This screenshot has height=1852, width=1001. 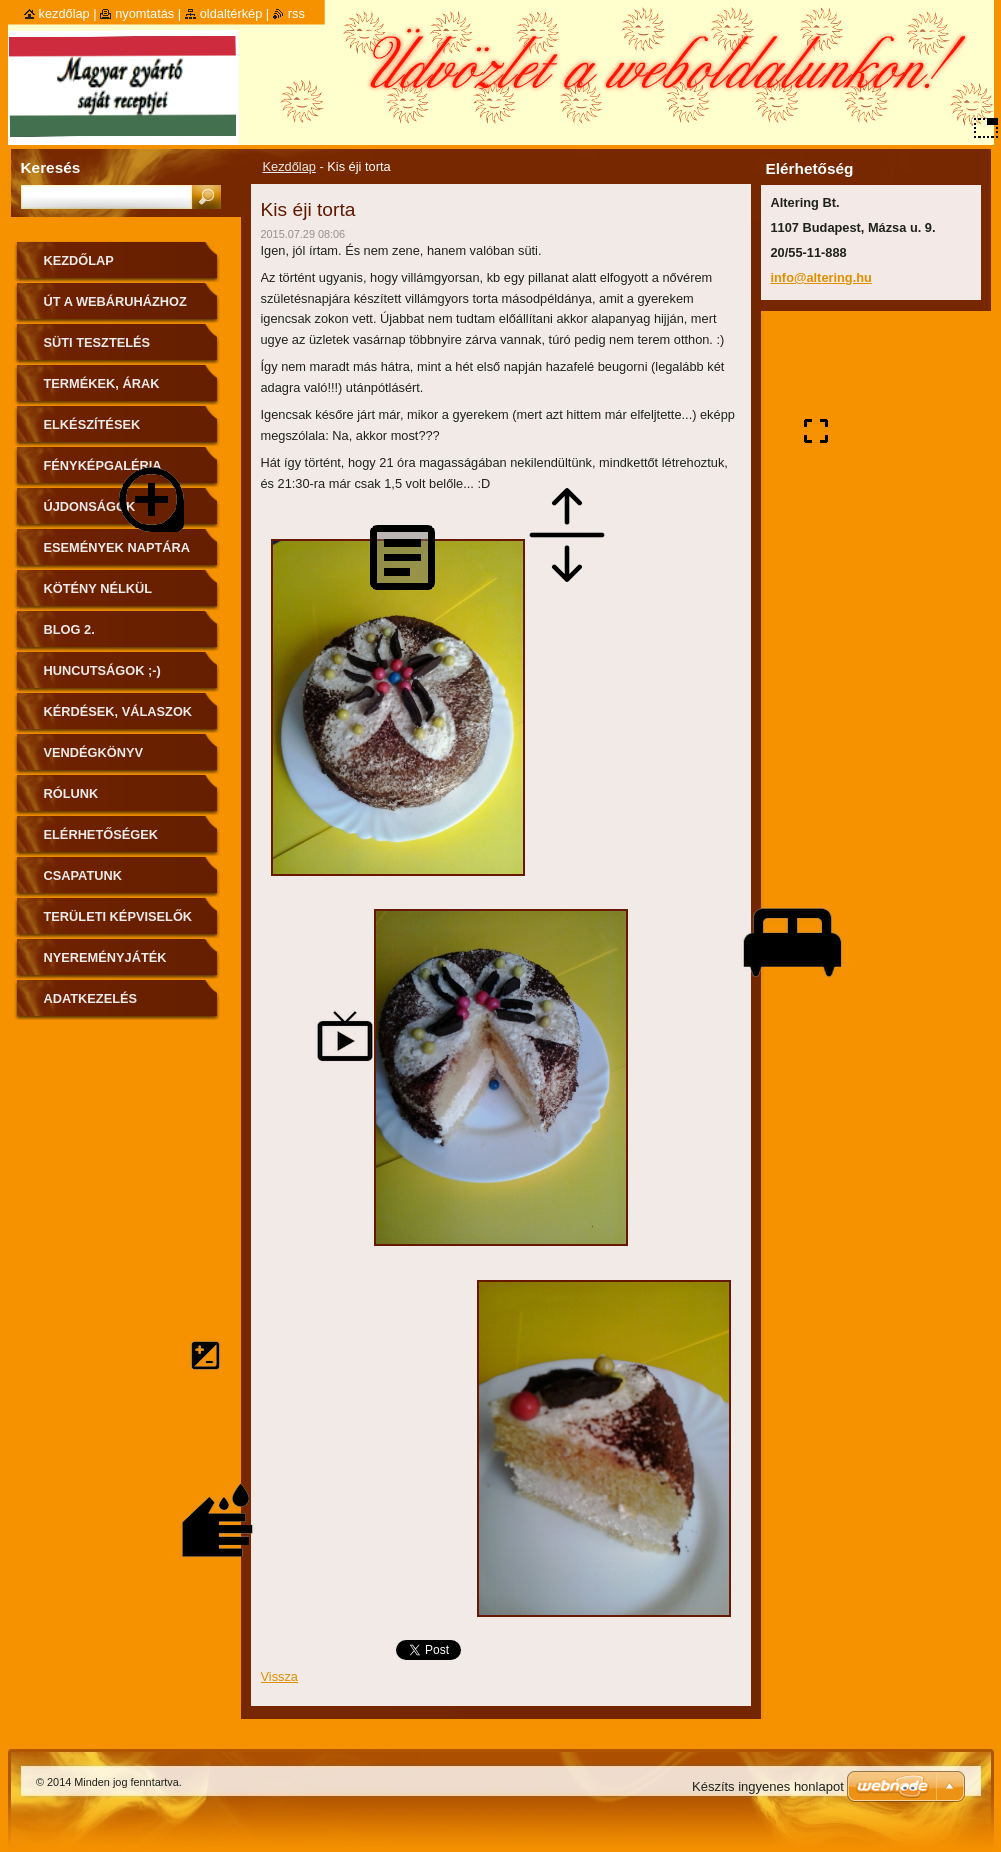 What do you see at coordinates (219, 1520) in the screenshot?
I see `wash your hands` at bounding box center [219, 1520].